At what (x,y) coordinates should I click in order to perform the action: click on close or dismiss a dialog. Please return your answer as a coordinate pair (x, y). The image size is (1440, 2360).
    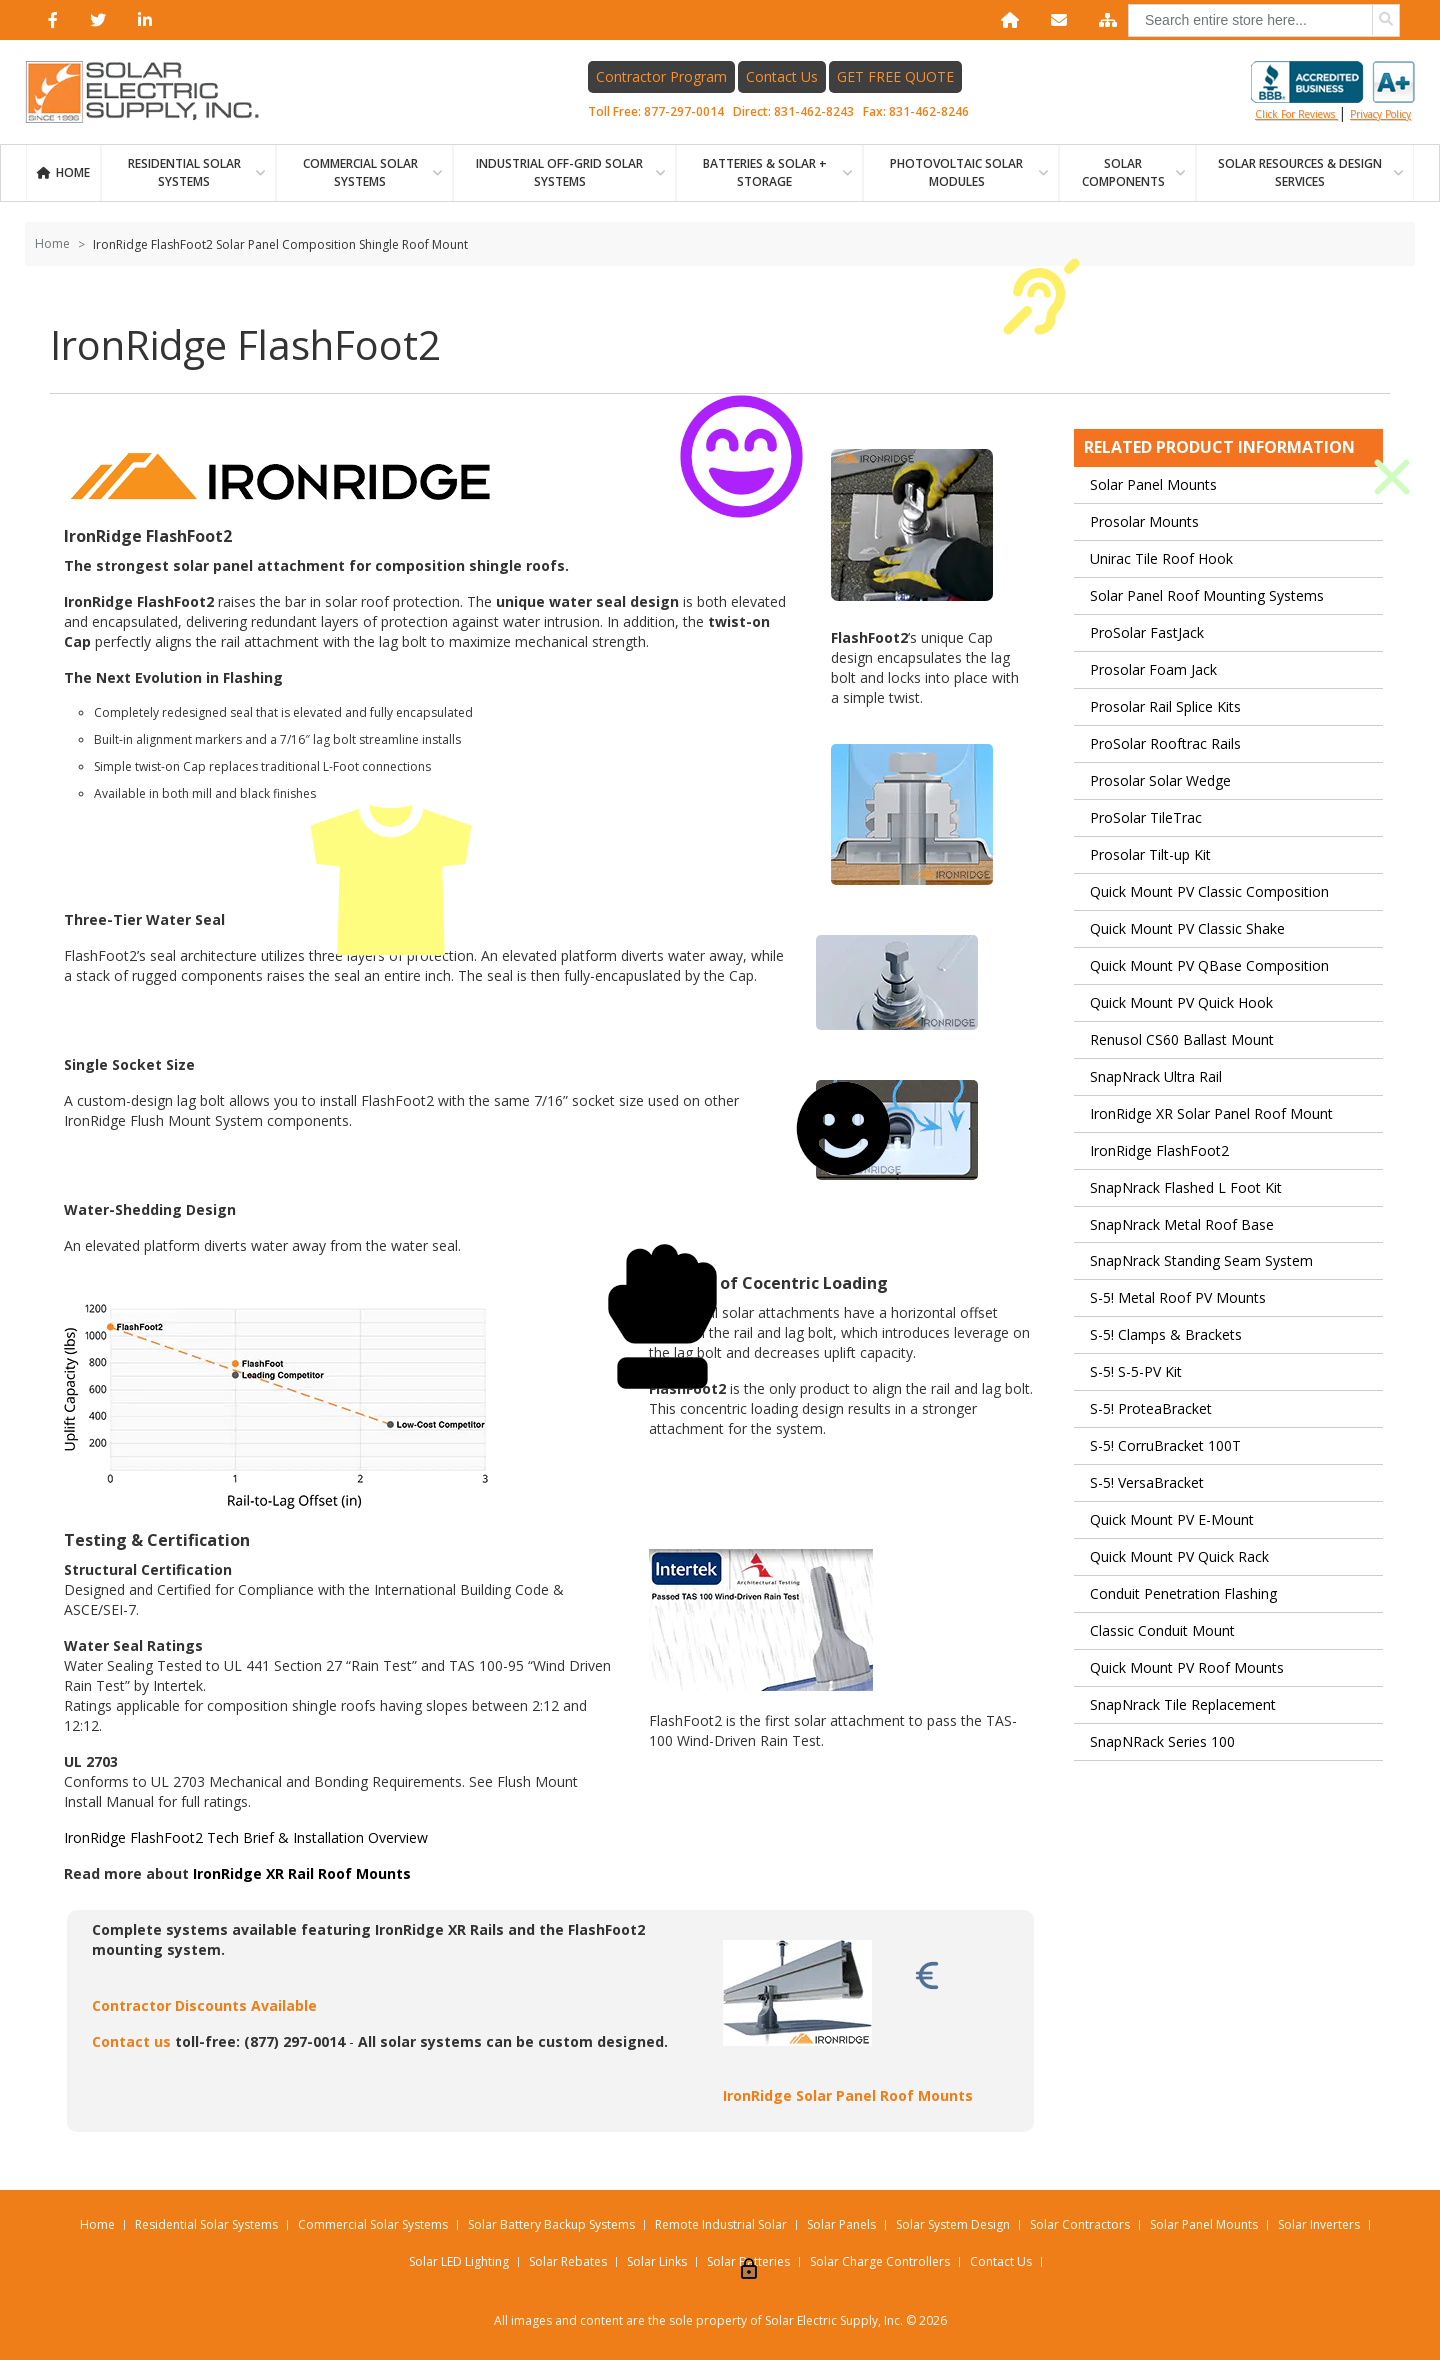
    Looking at the image, I should click on (1392, 477).